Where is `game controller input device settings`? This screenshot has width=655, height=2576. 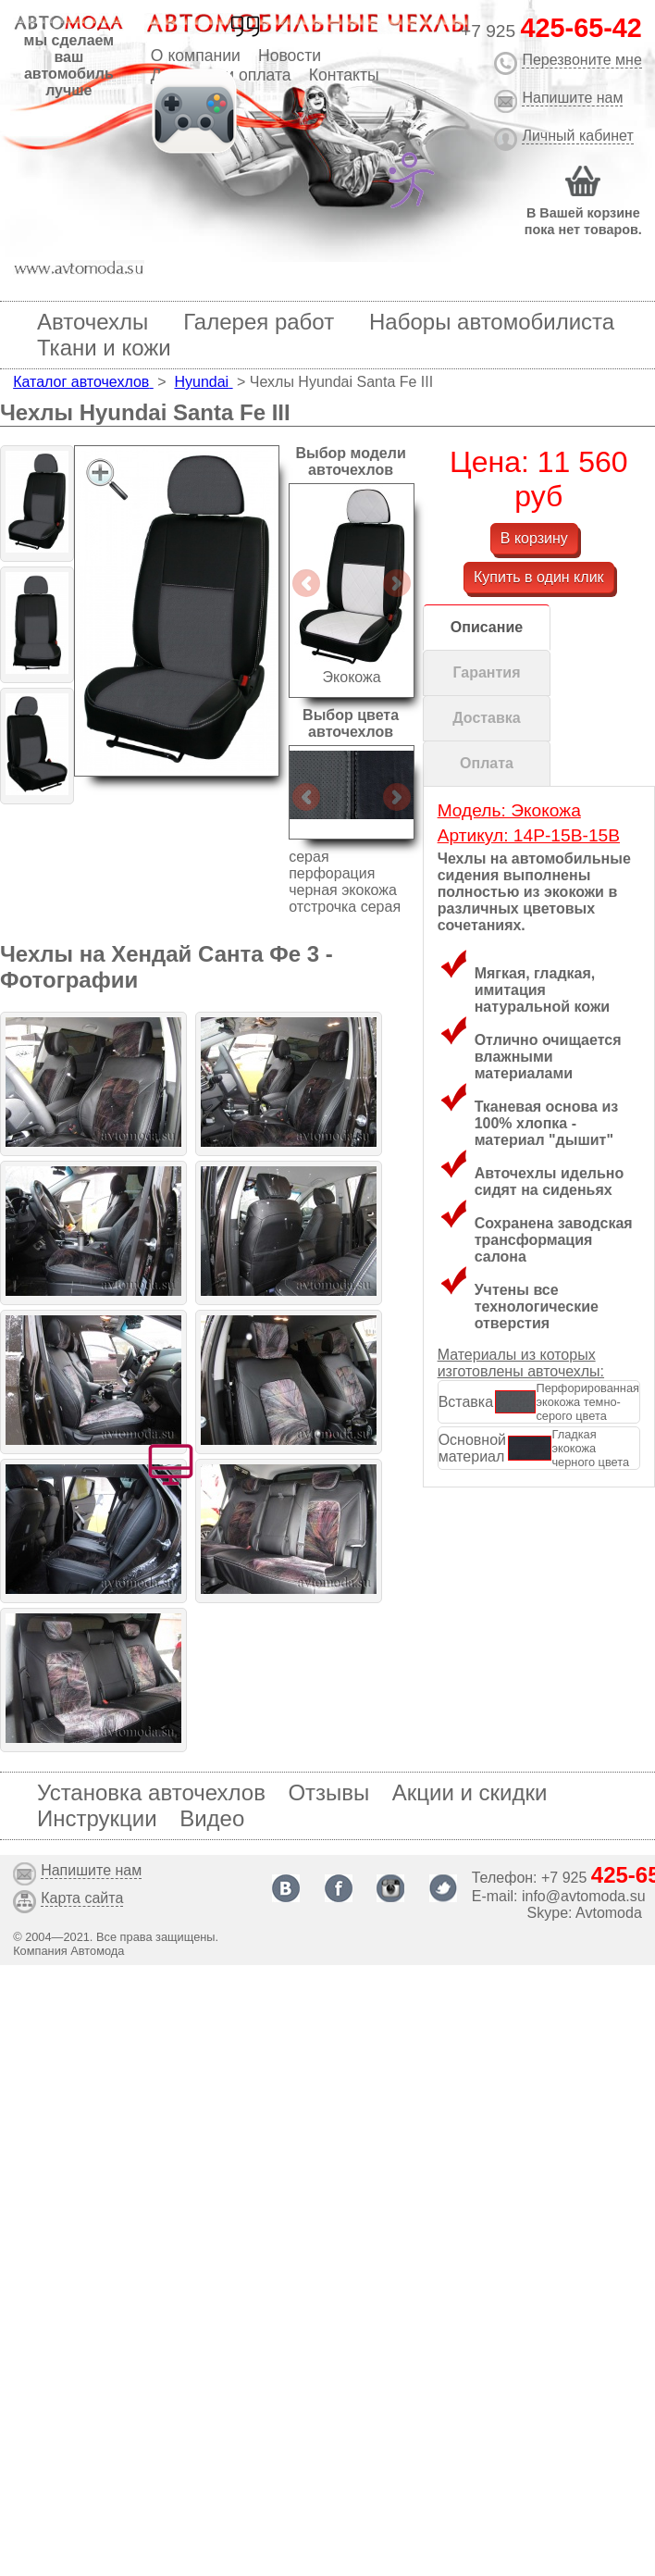 game controller input device settings is located at coordinates (194, 111).